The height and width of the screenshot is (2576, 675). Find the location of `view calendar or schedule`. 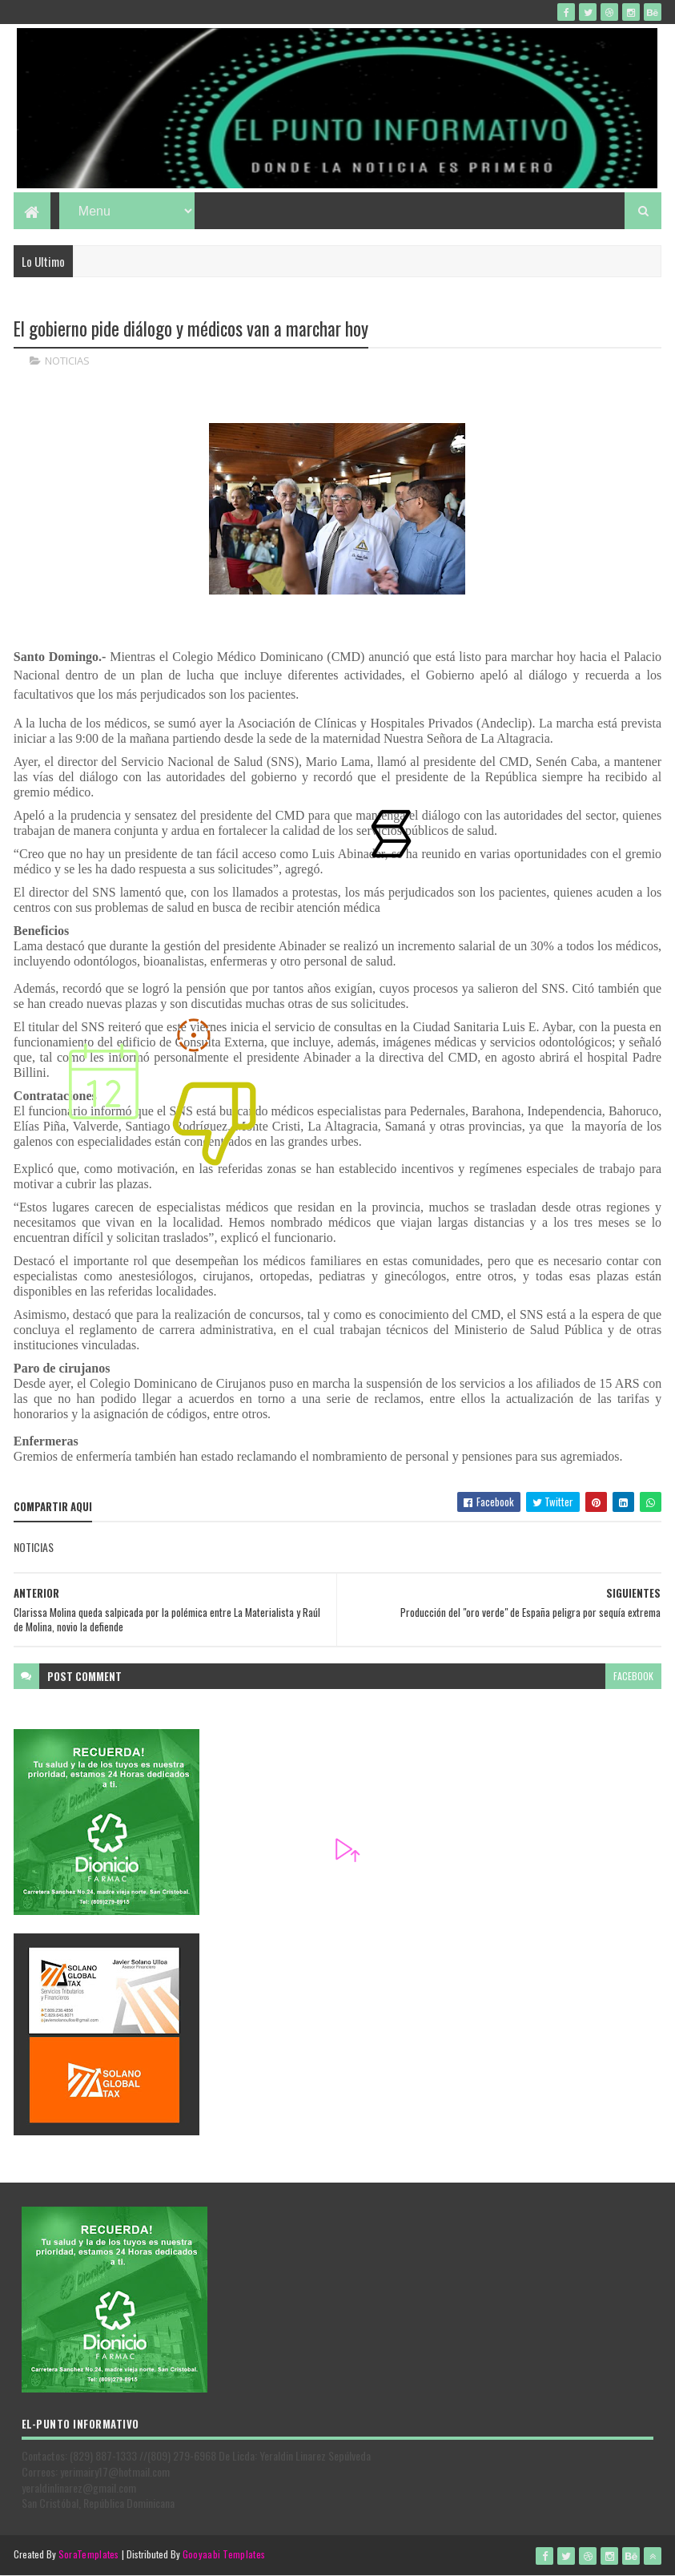

view calendar or schedule is located at coordinates (103, 1084).